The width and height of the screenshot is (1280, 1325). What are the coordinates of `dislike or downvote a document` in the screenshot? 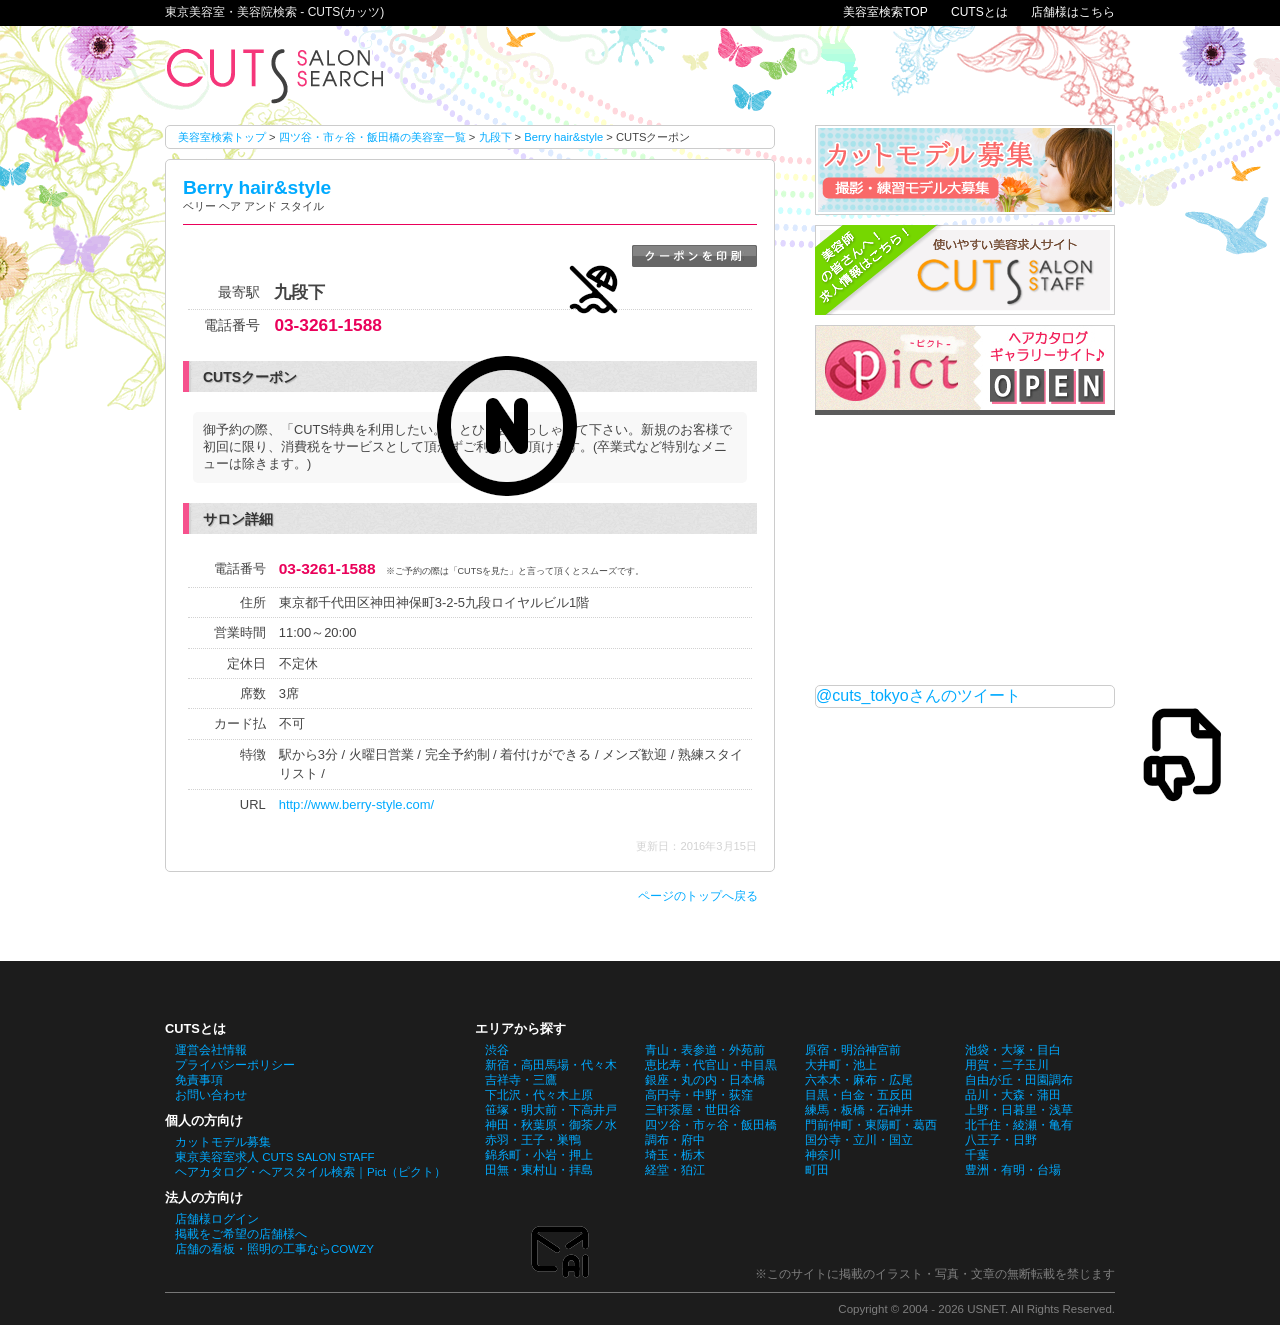 It's located at (1186, 751).